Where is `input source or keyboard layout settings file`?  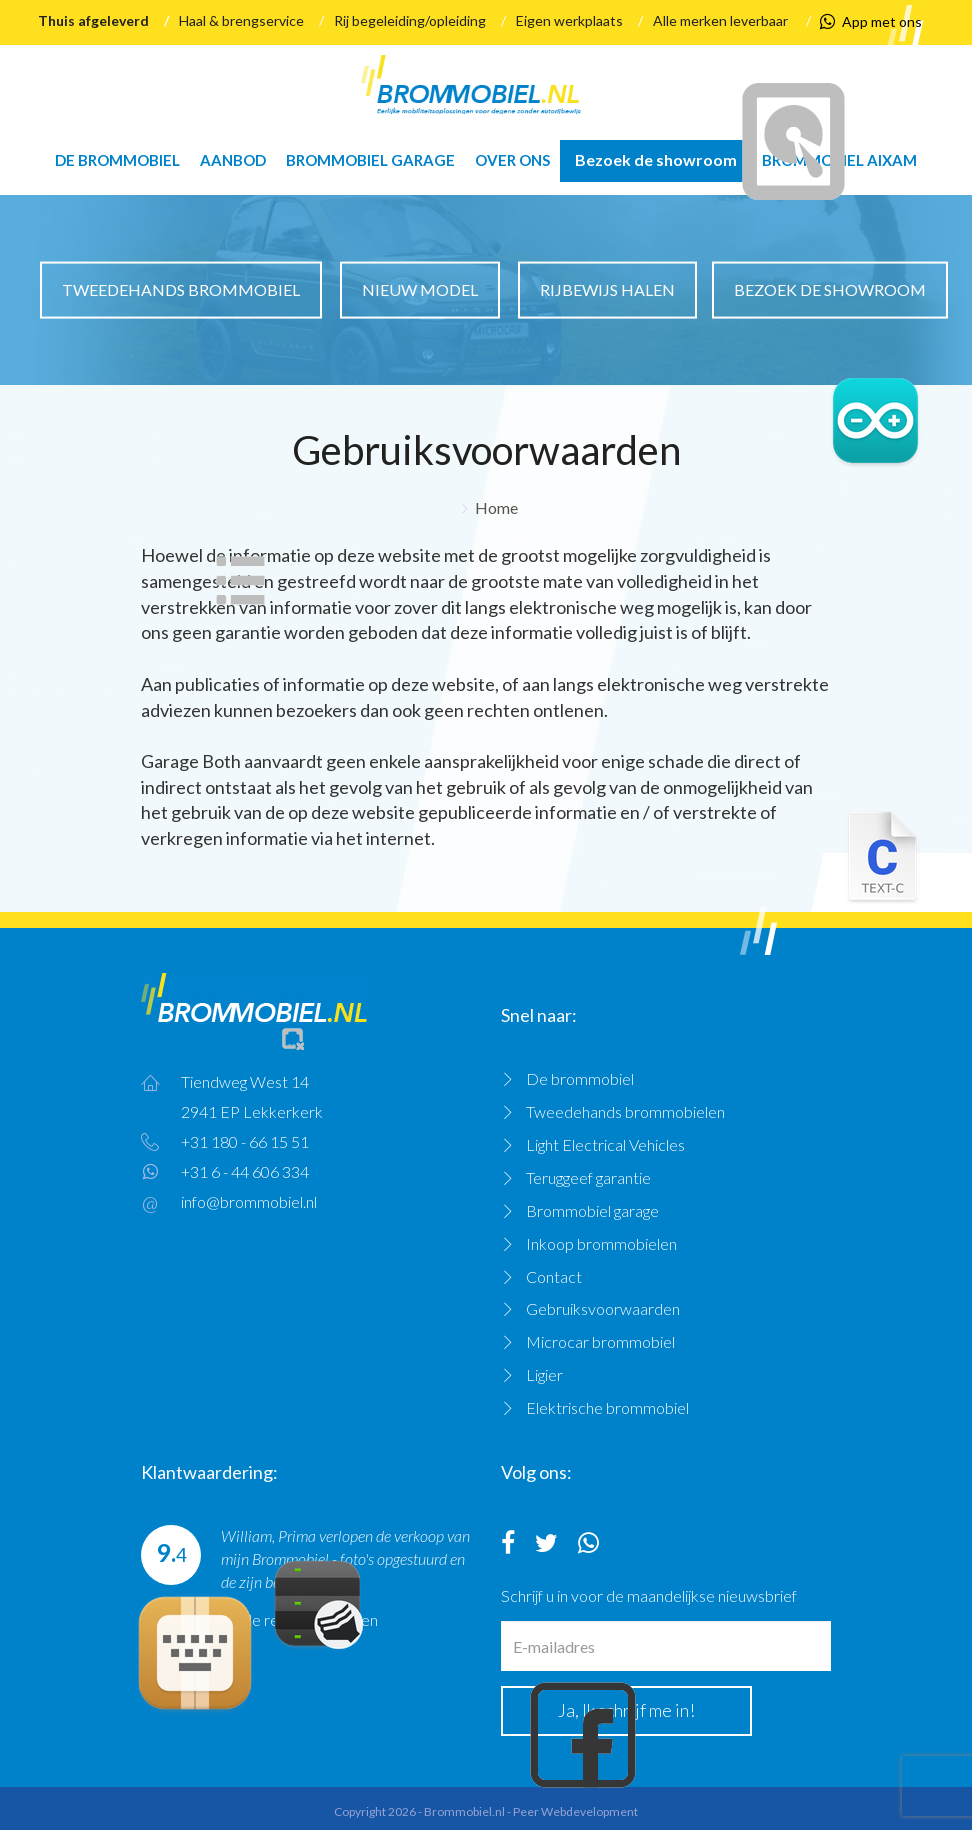
input source or keyboard layout settings file is located at coordinates (195, 1655).